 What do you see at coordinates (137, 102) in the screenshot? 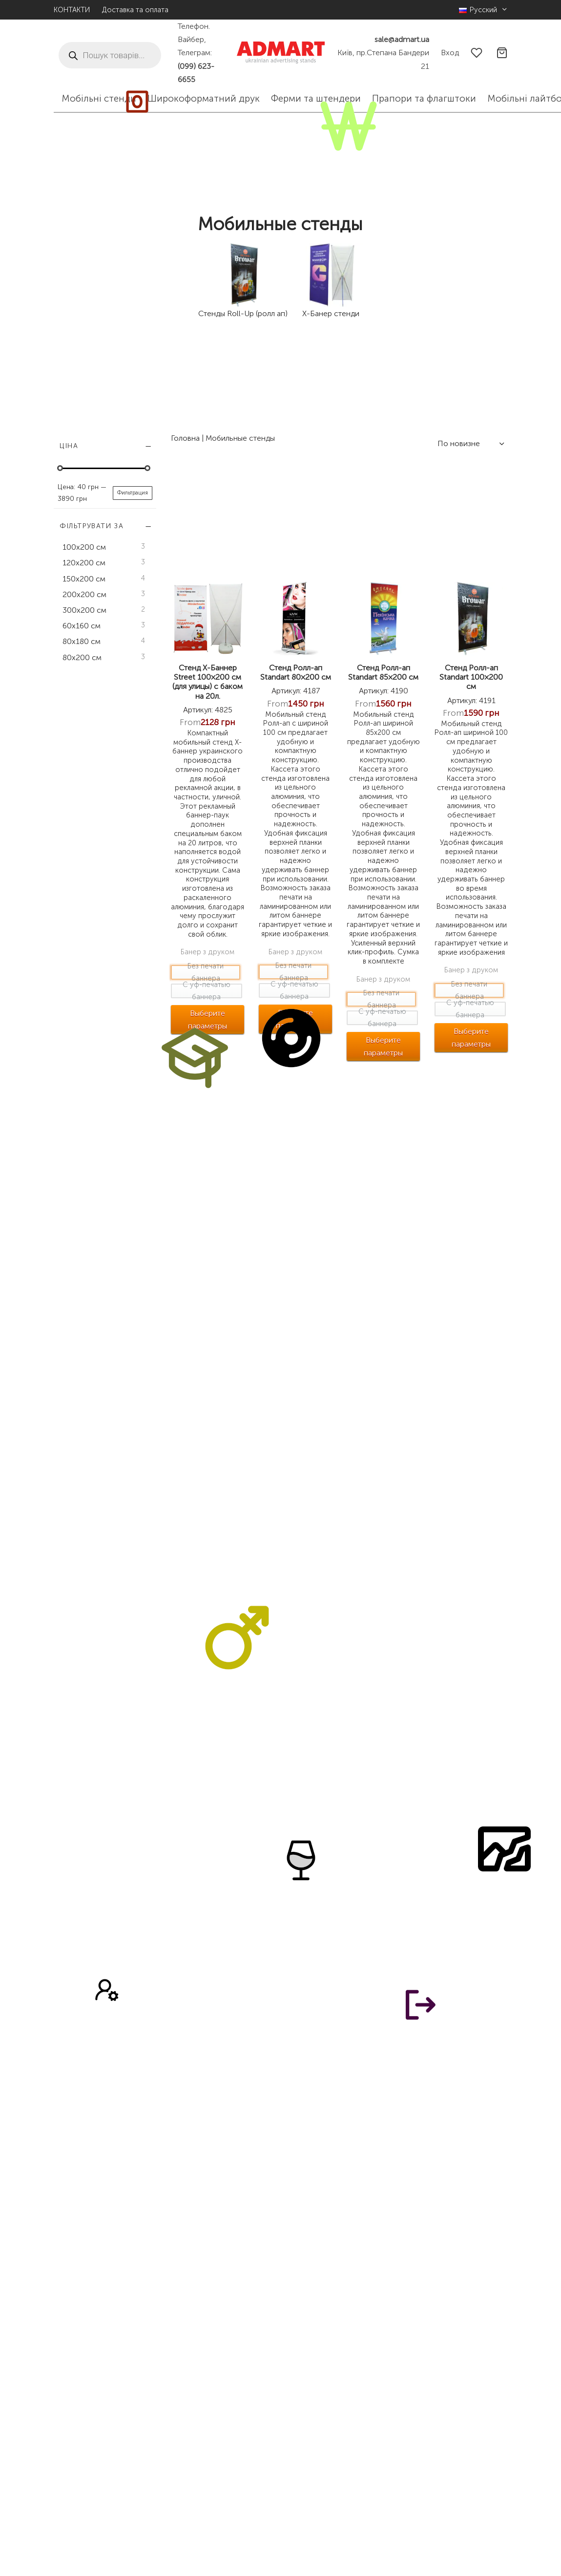
I see `indicates zero items or count` at bounding box center [137, 102].